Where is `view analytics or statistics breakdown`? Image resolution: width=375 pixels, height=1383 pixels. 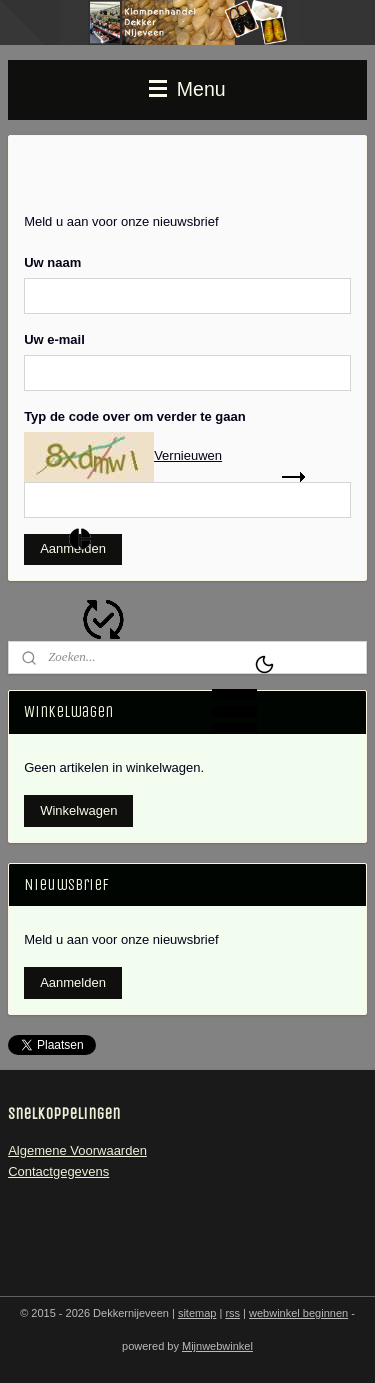
view analytics or statistics breakdown is located at coordinates (80, 539).